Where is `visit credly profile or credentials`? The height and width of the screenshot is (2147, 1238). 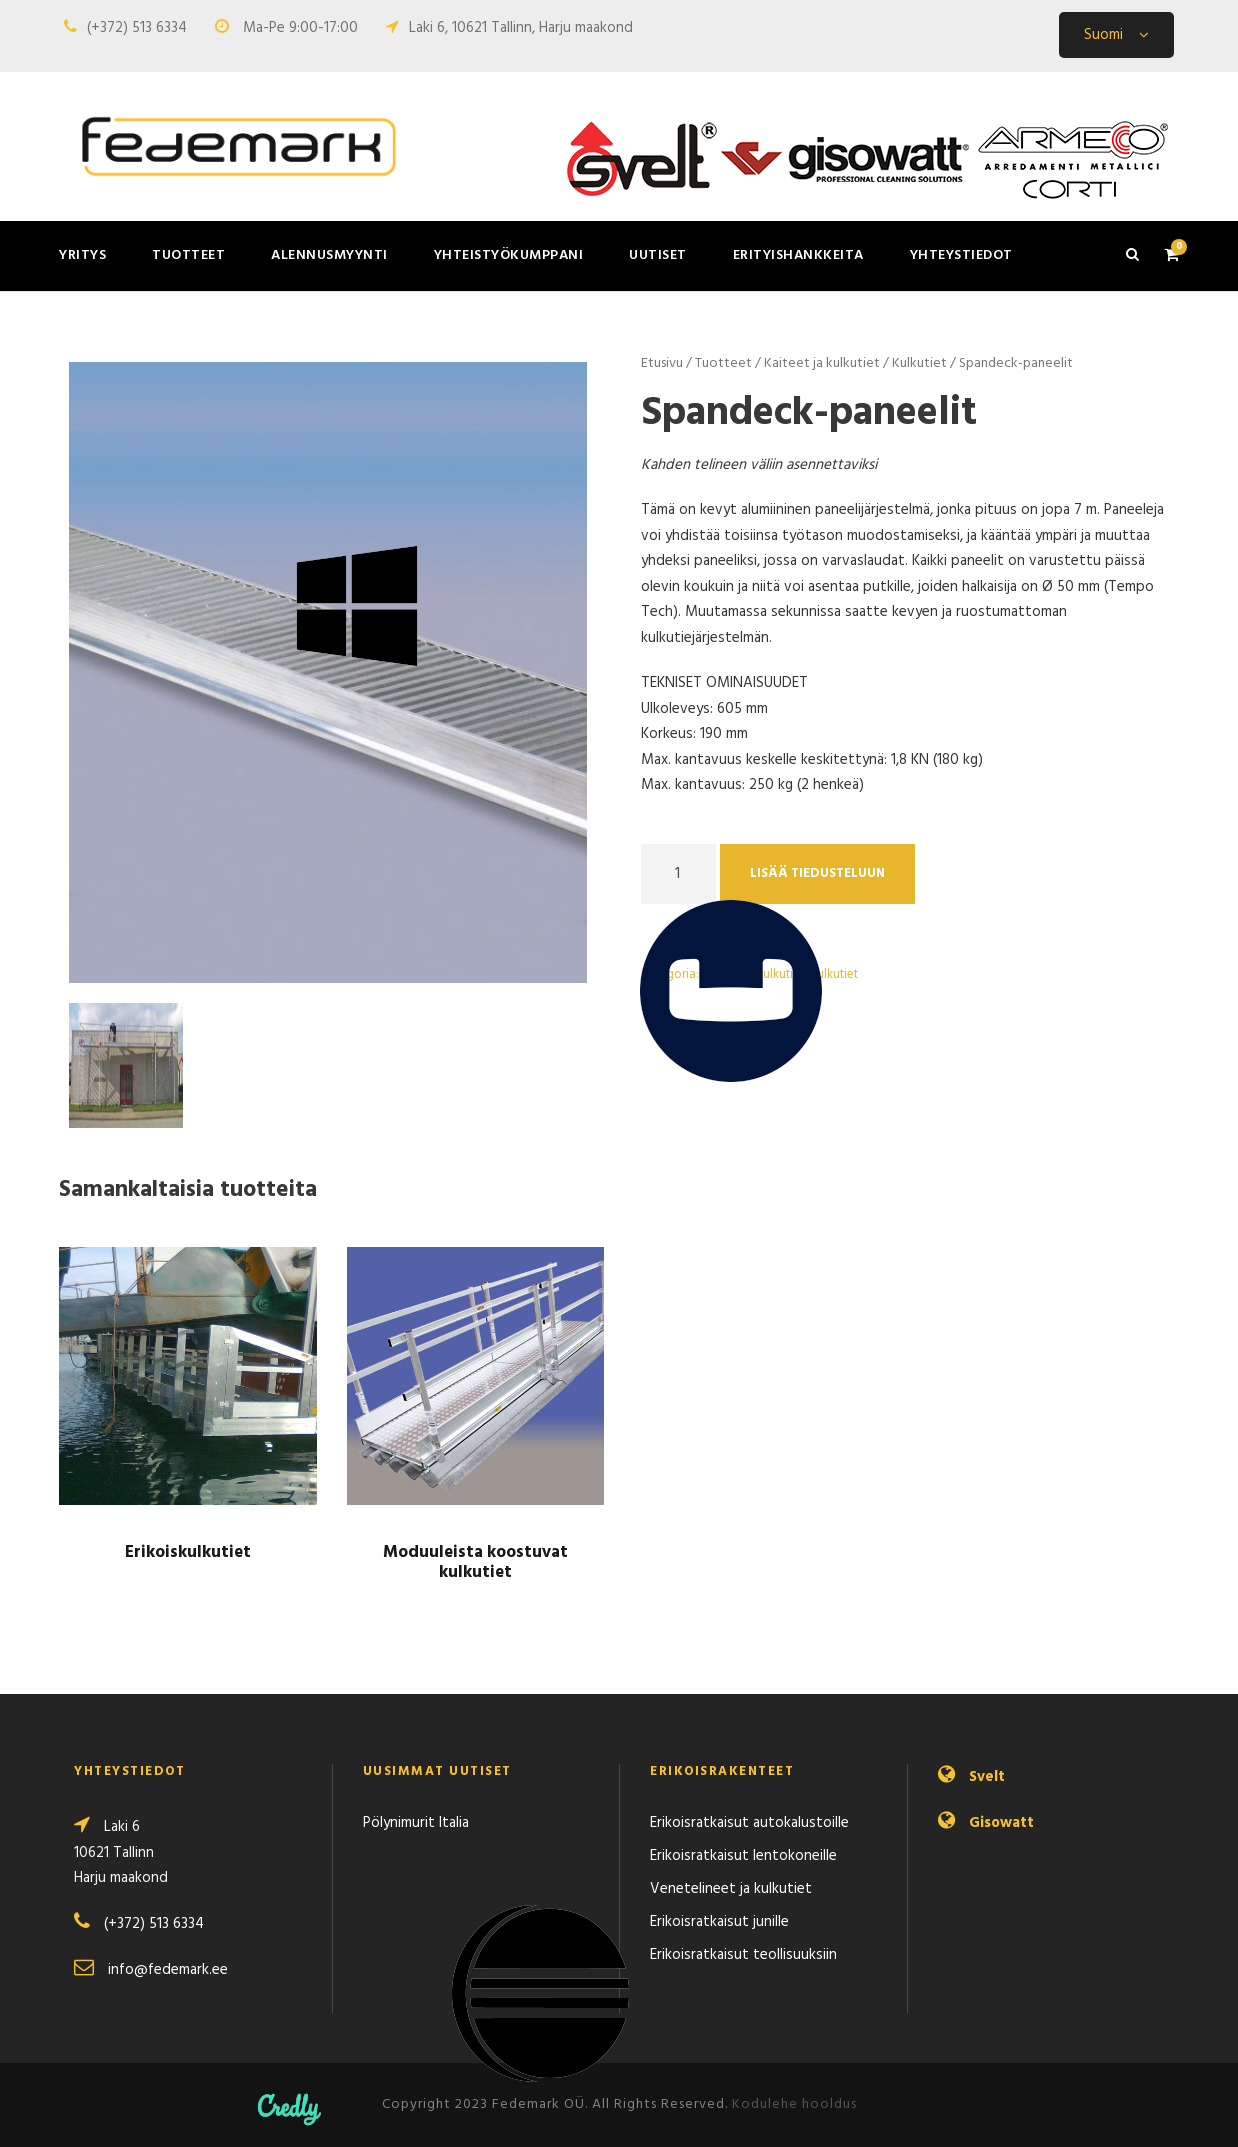 visit credly profile or credentials is located at coordinates (289, 2109).